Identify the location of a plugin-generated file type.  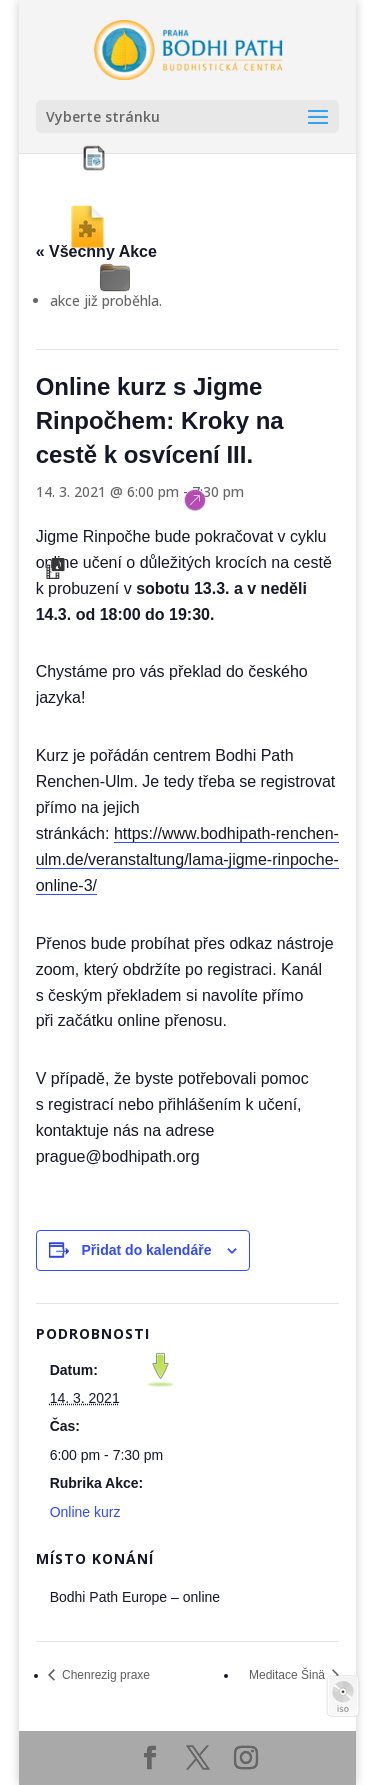
(87, 227).